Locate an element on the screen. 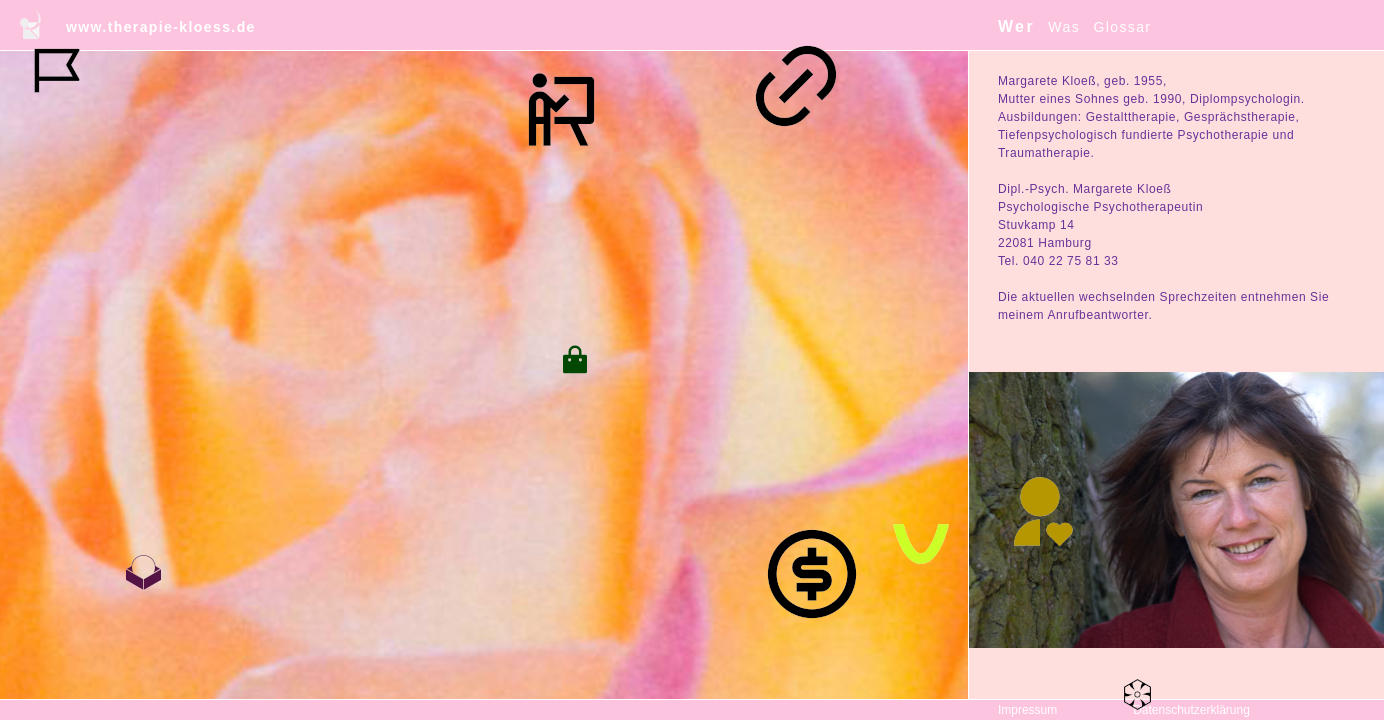 Image resolution: width=1384 pixels, height=720 pixels. start or view a presentation is located at coordinates (561, 109).